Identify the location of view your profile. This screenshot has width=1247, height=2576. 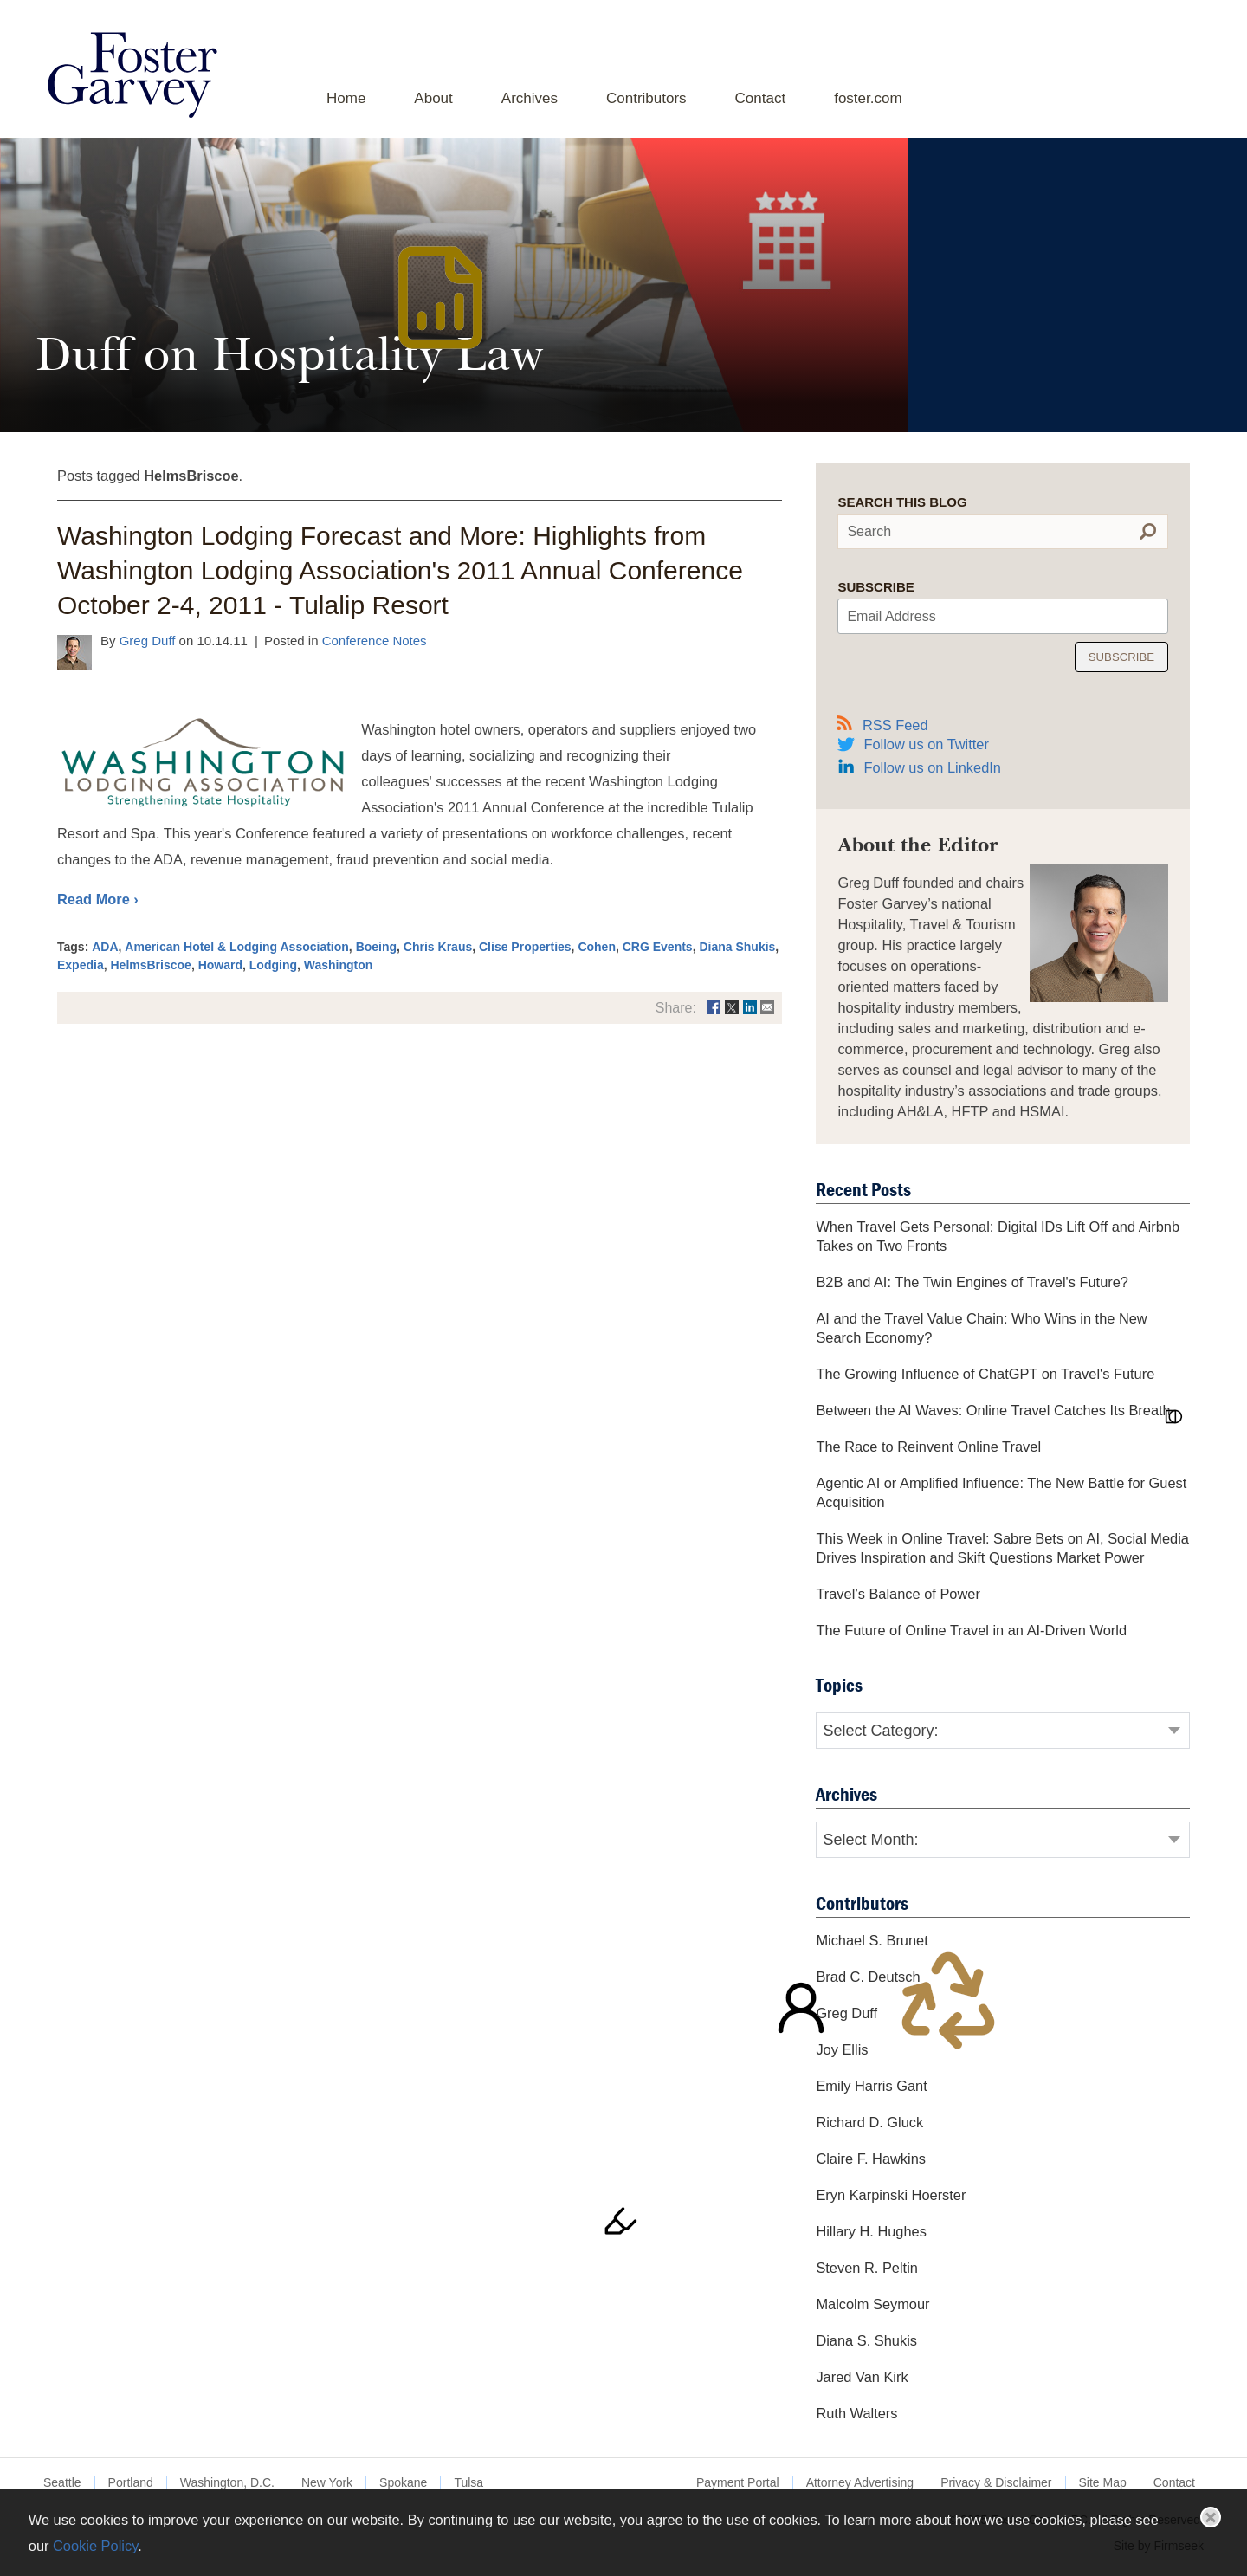
(801, 2008).